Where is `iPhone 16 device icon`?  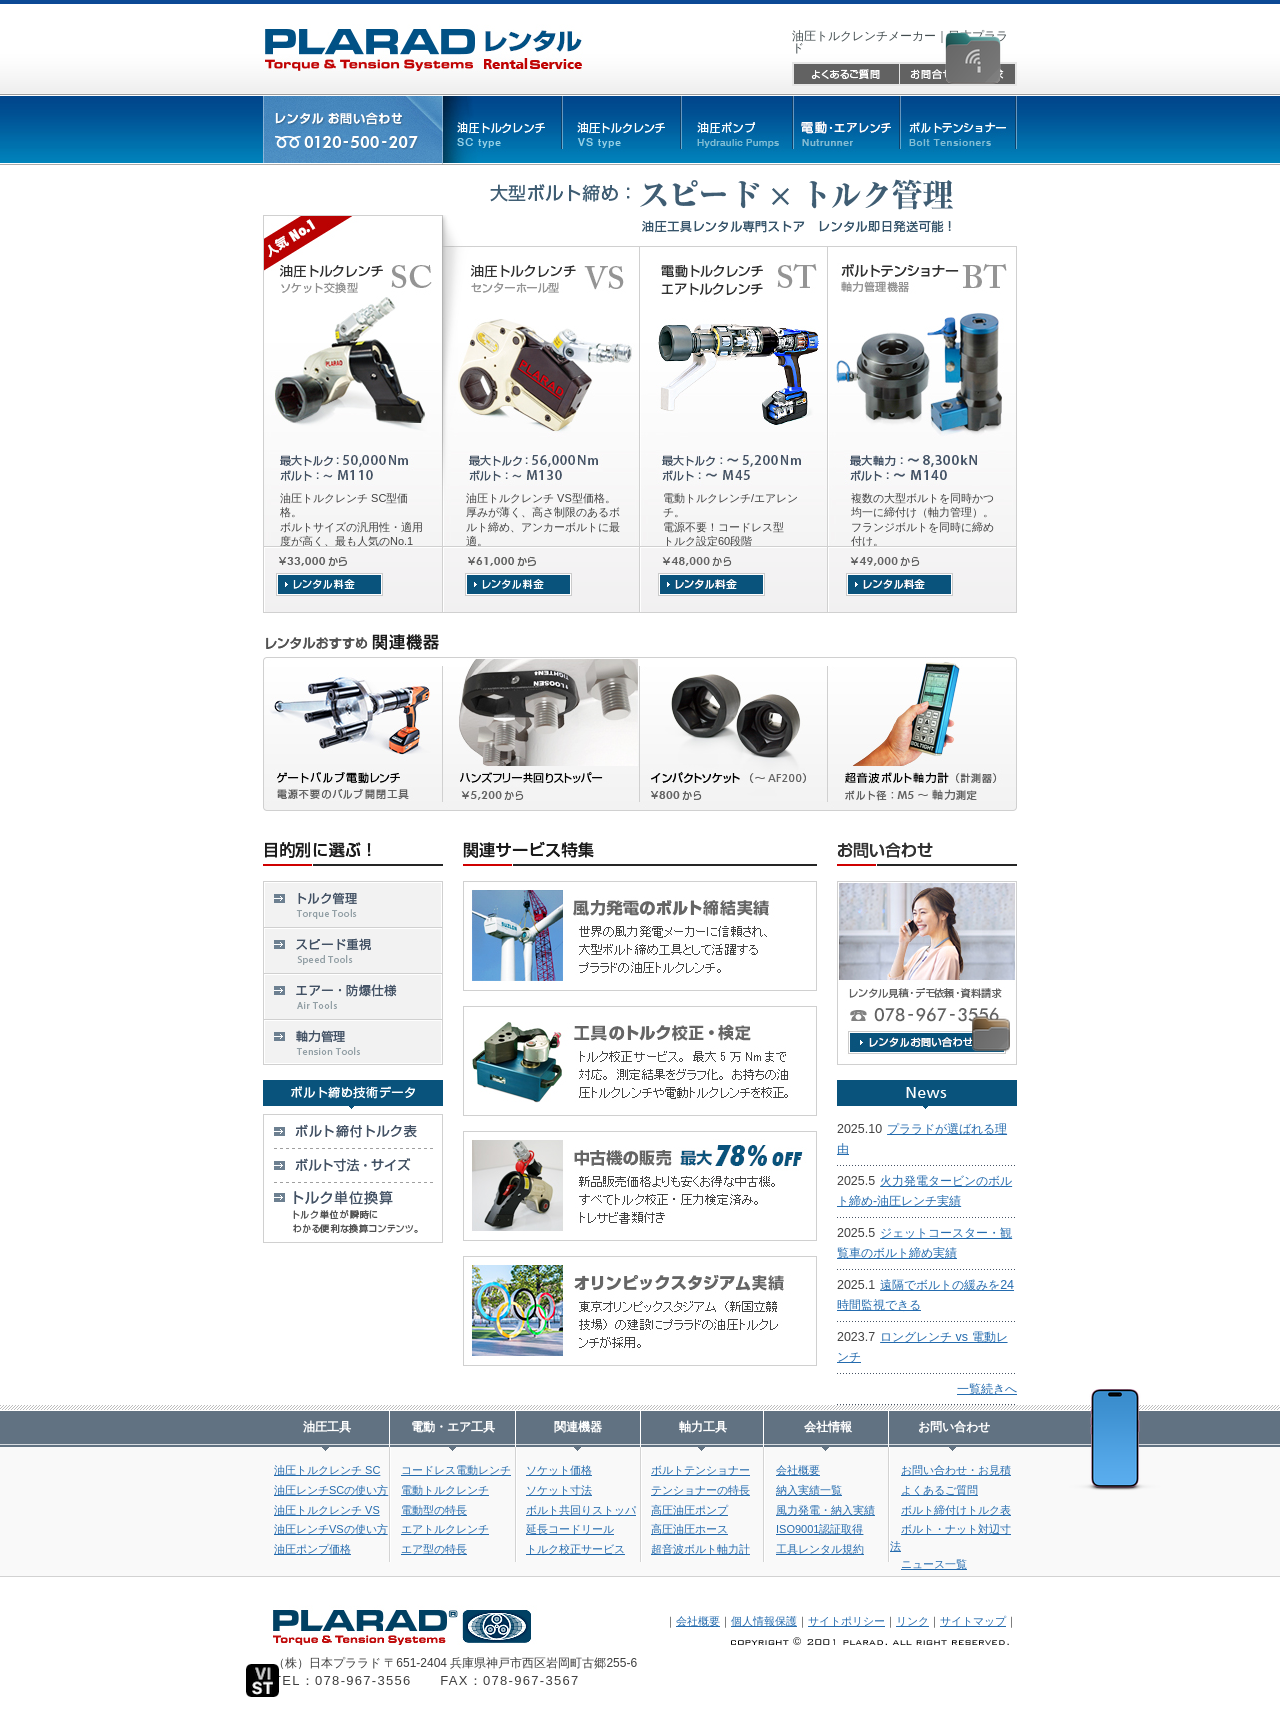 iPhone 16 device icon is located at coordinates (1115, 1440).